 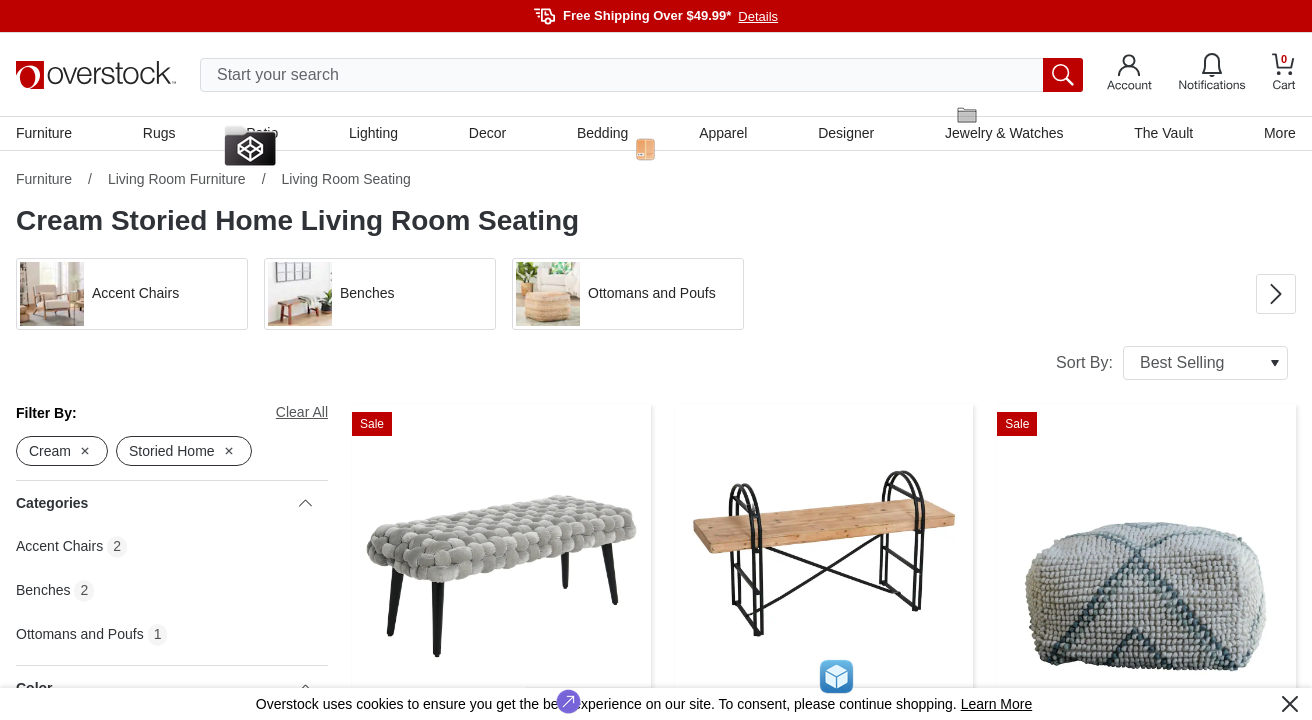 I want to click on access 3D model or USD file viewer, so click(x=836, y=676).